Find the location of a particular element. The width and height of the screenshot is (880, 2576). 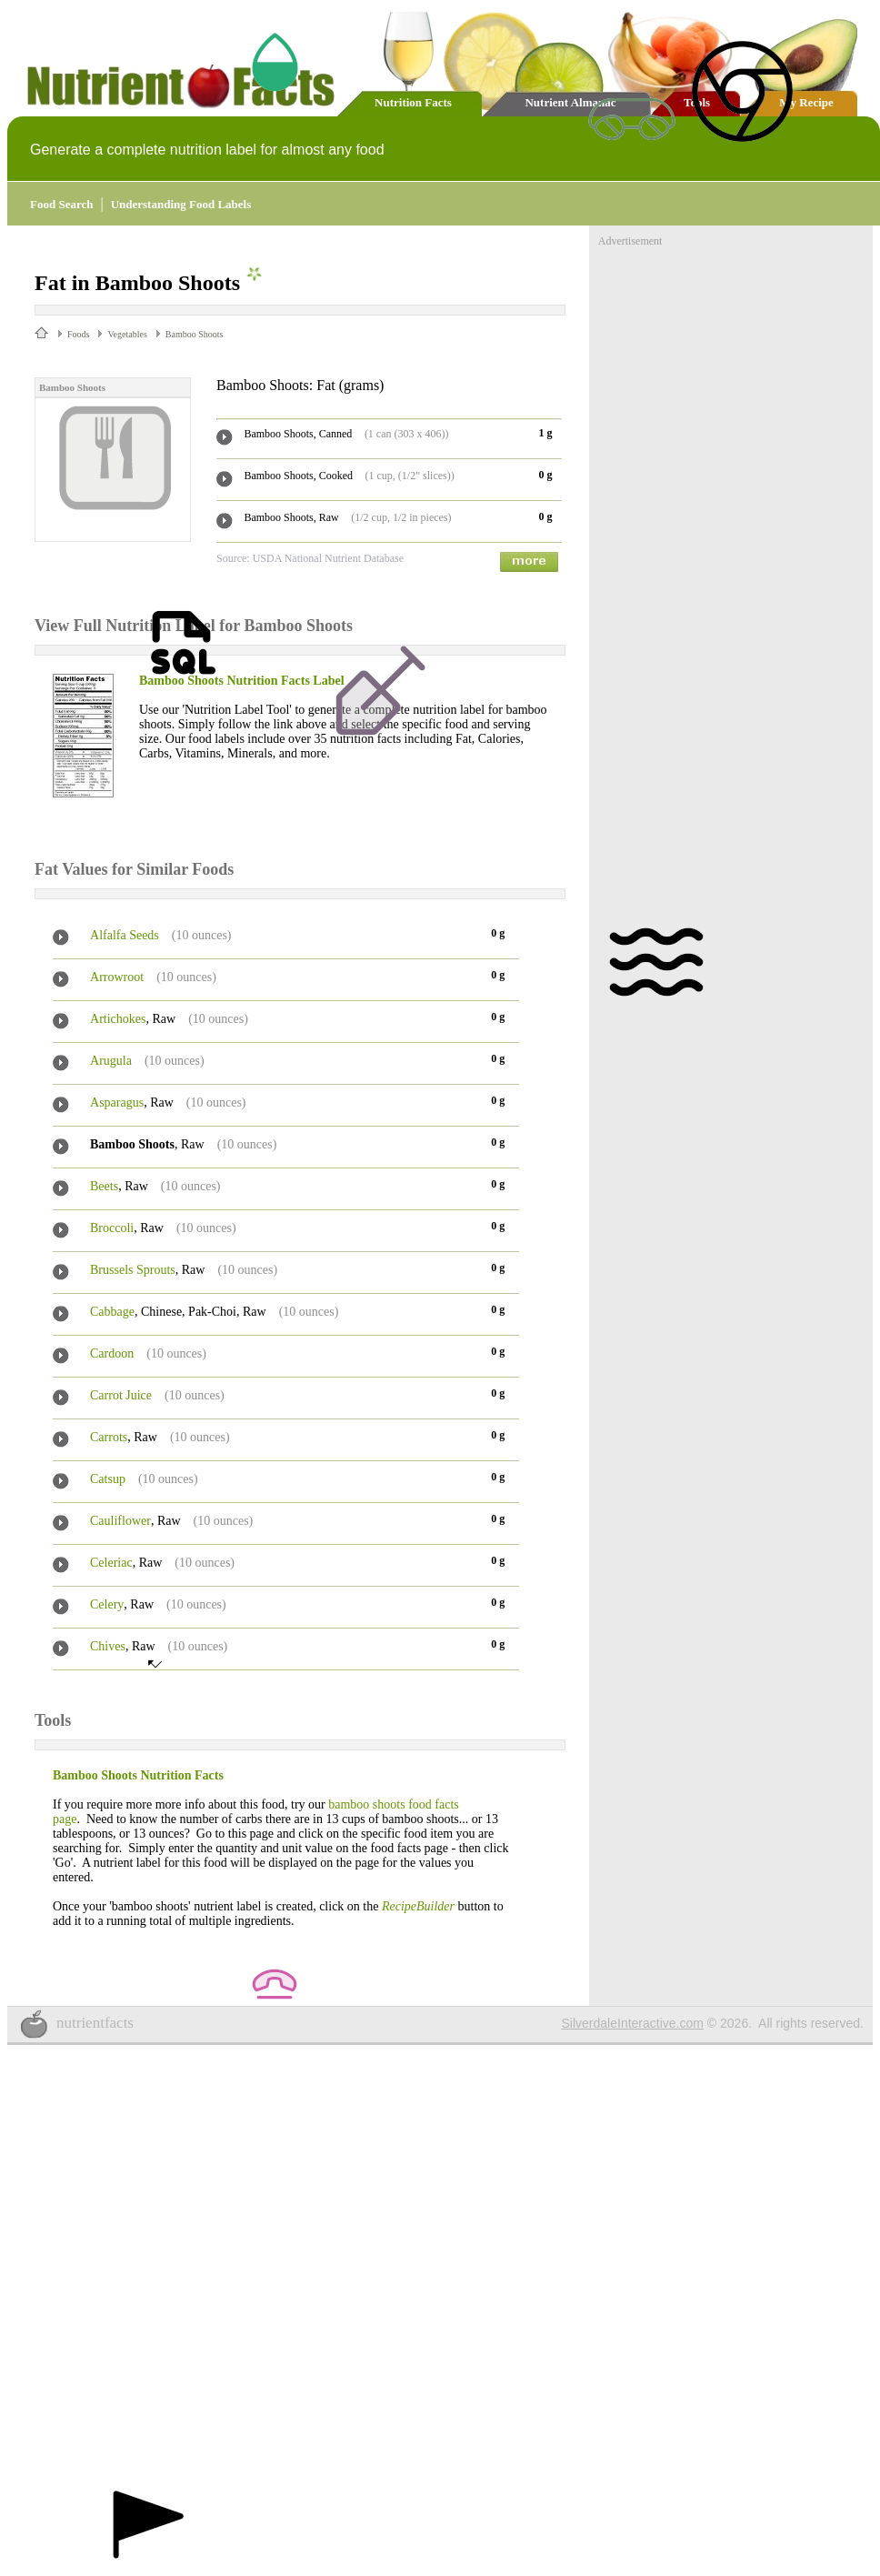

open google chrome browser is located at coordinates (742, 91).